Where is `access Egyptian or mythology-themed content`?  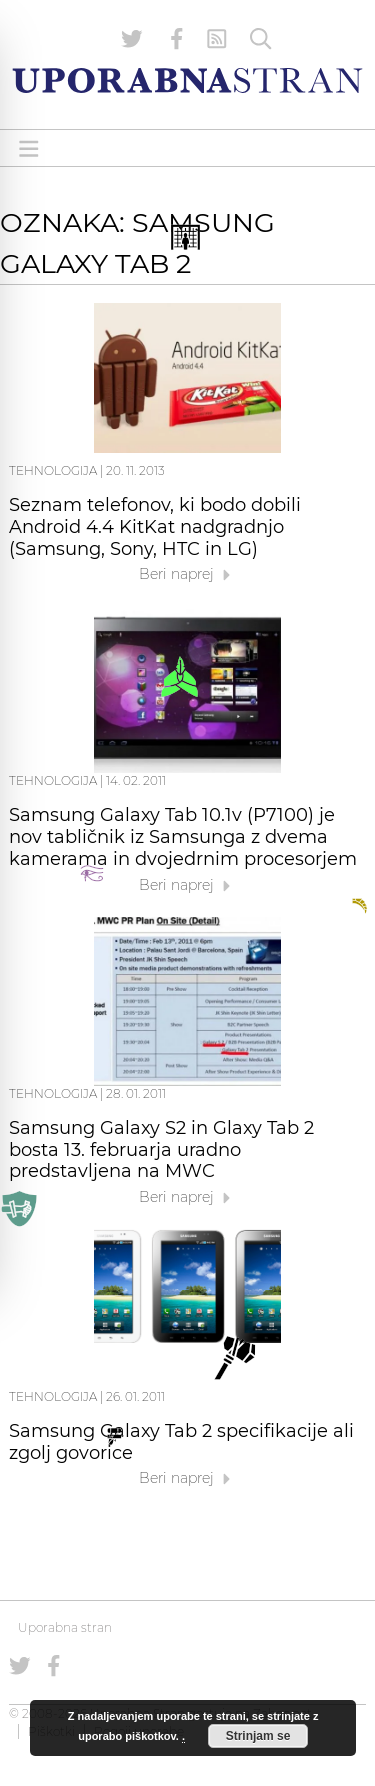 access Egyptian or mythology-themed content is located at coordinates (92, 873).